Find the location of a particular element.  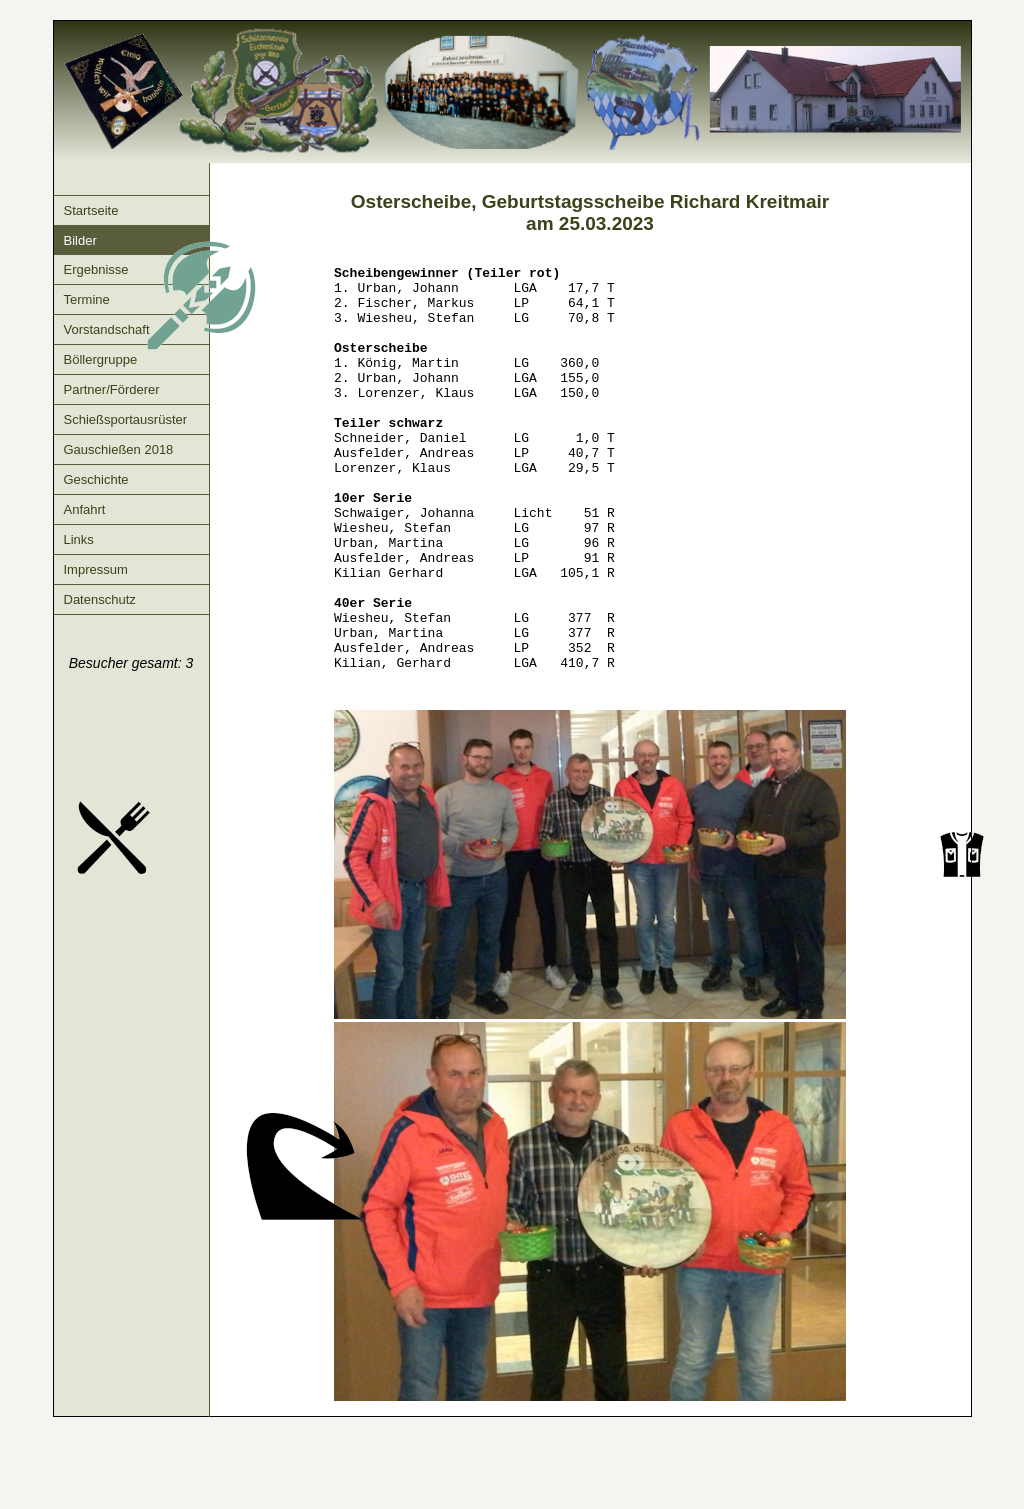

perform a thrust-bend attack or maneuver is located at coordinates (305, 1162).